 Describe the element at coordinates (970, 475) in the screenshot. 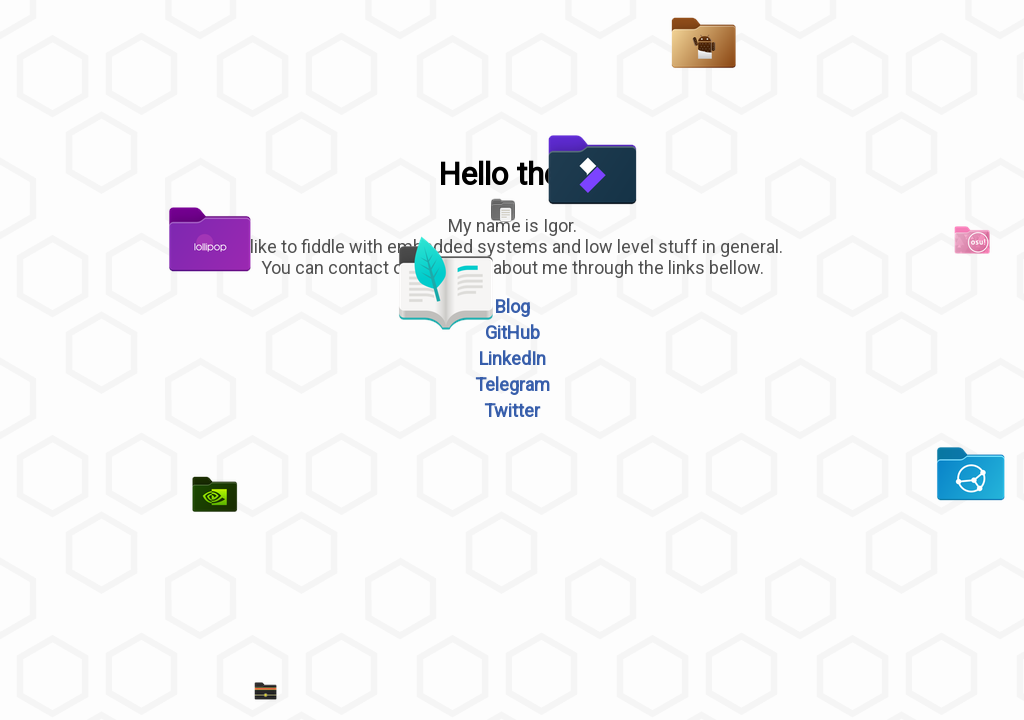

I see `open syncthing sync folder` at that location.